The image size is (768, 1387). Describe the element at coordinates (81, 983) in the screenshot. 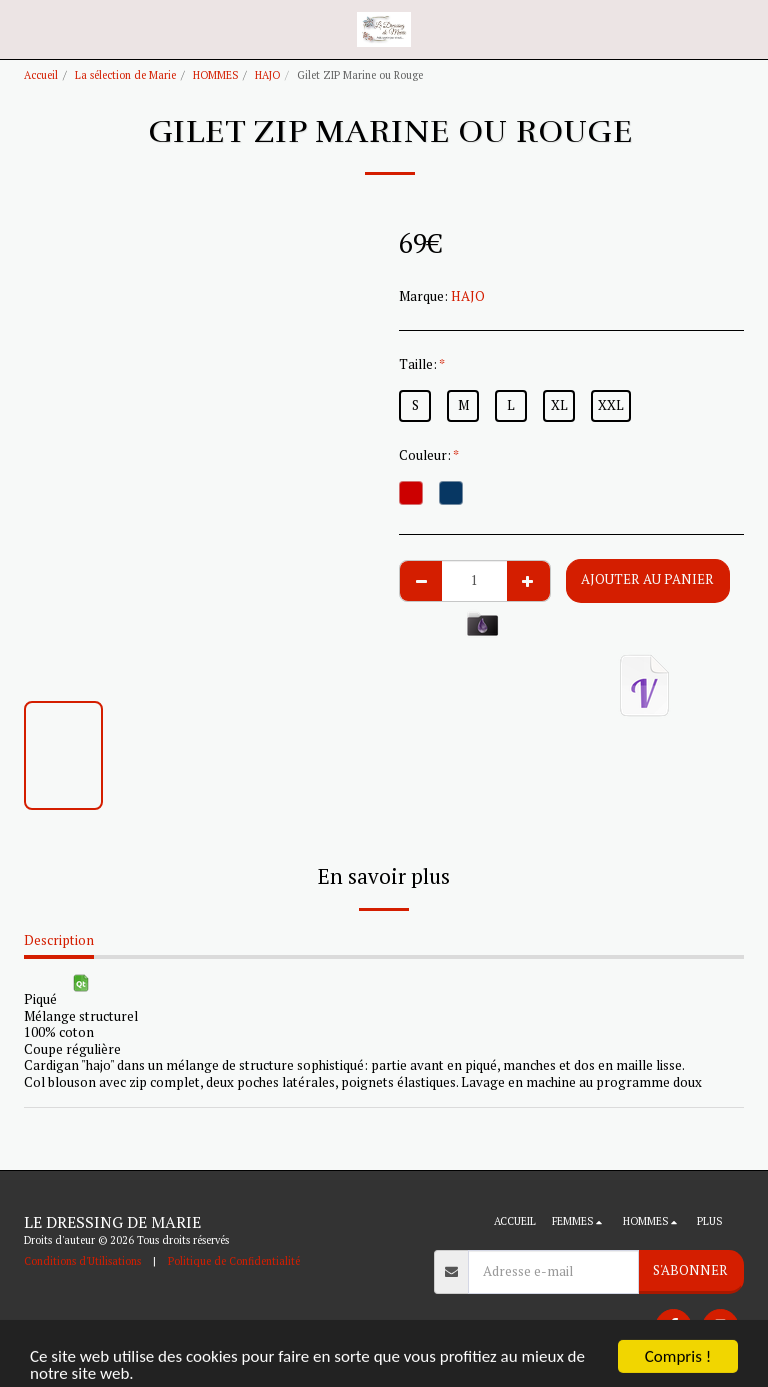

I see `a QML source file used in Qt development` at that location.